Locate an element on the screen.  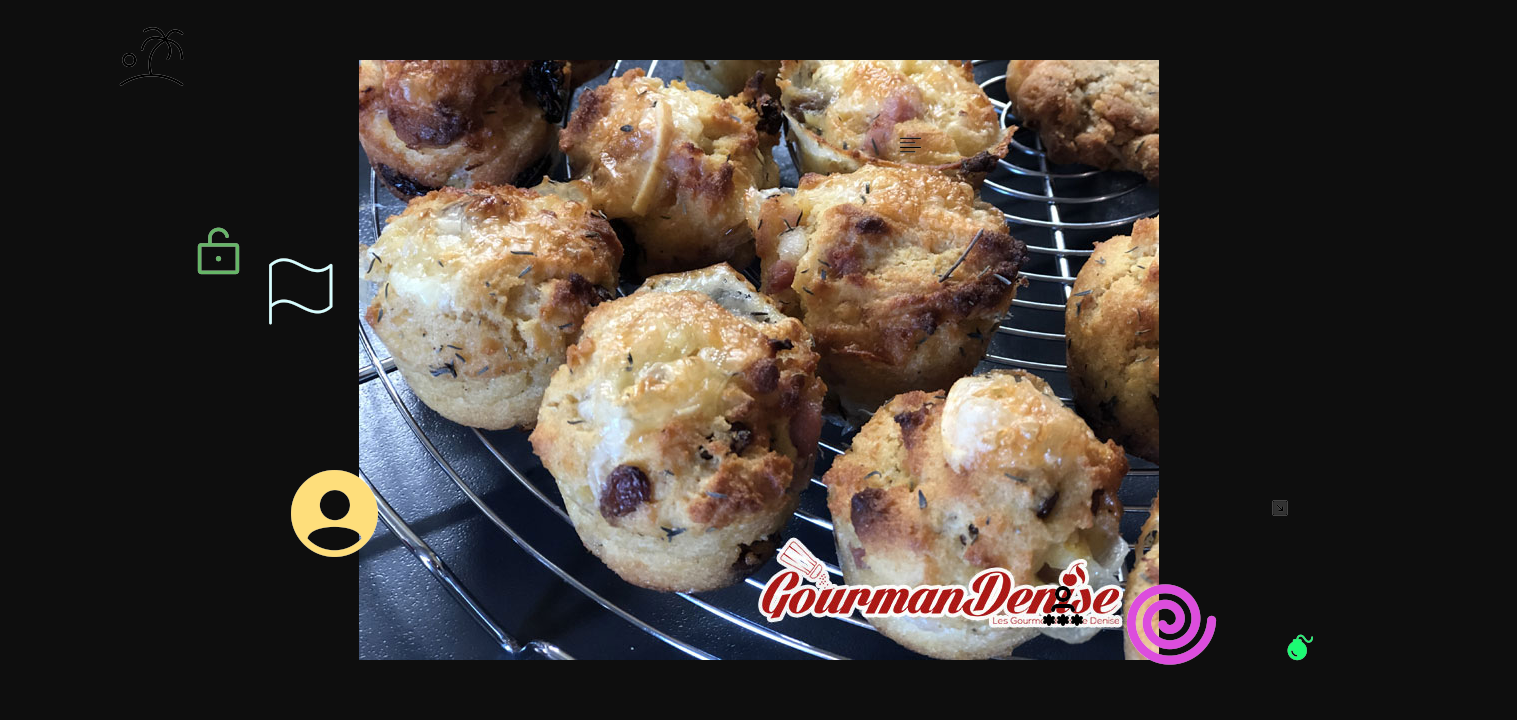
enter user password to sign in is located at coordinates (1063, 606).